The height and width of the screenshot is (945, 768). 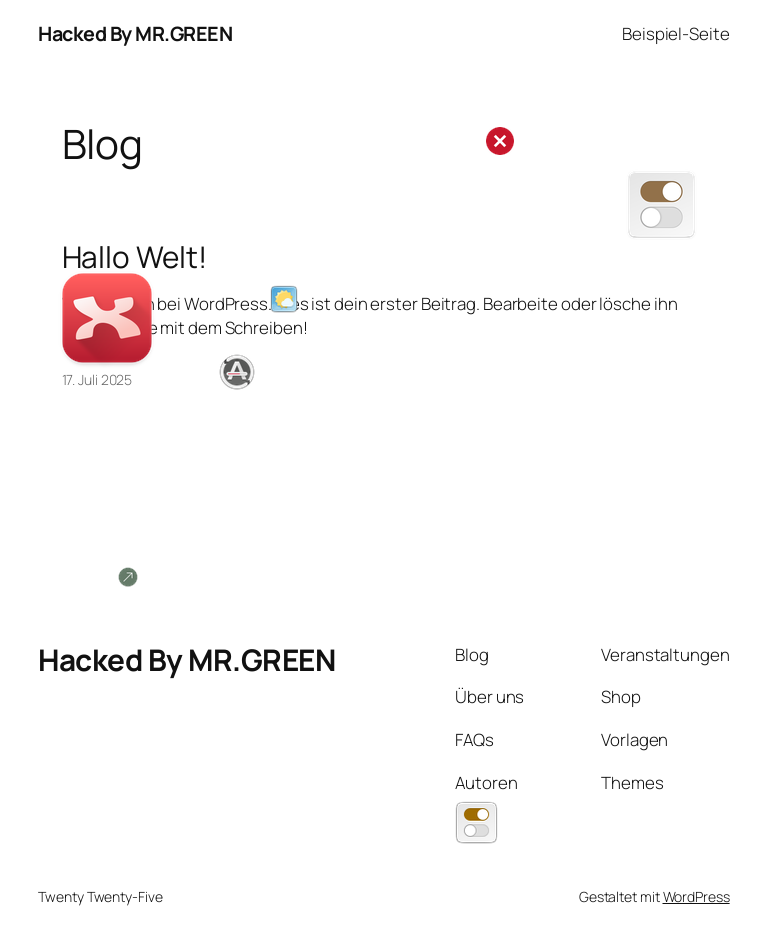 What do you see at coordinates (476, 822) in the screenshot?
I see `open system tweaks or settings customization` at bounding box center [476, 822].